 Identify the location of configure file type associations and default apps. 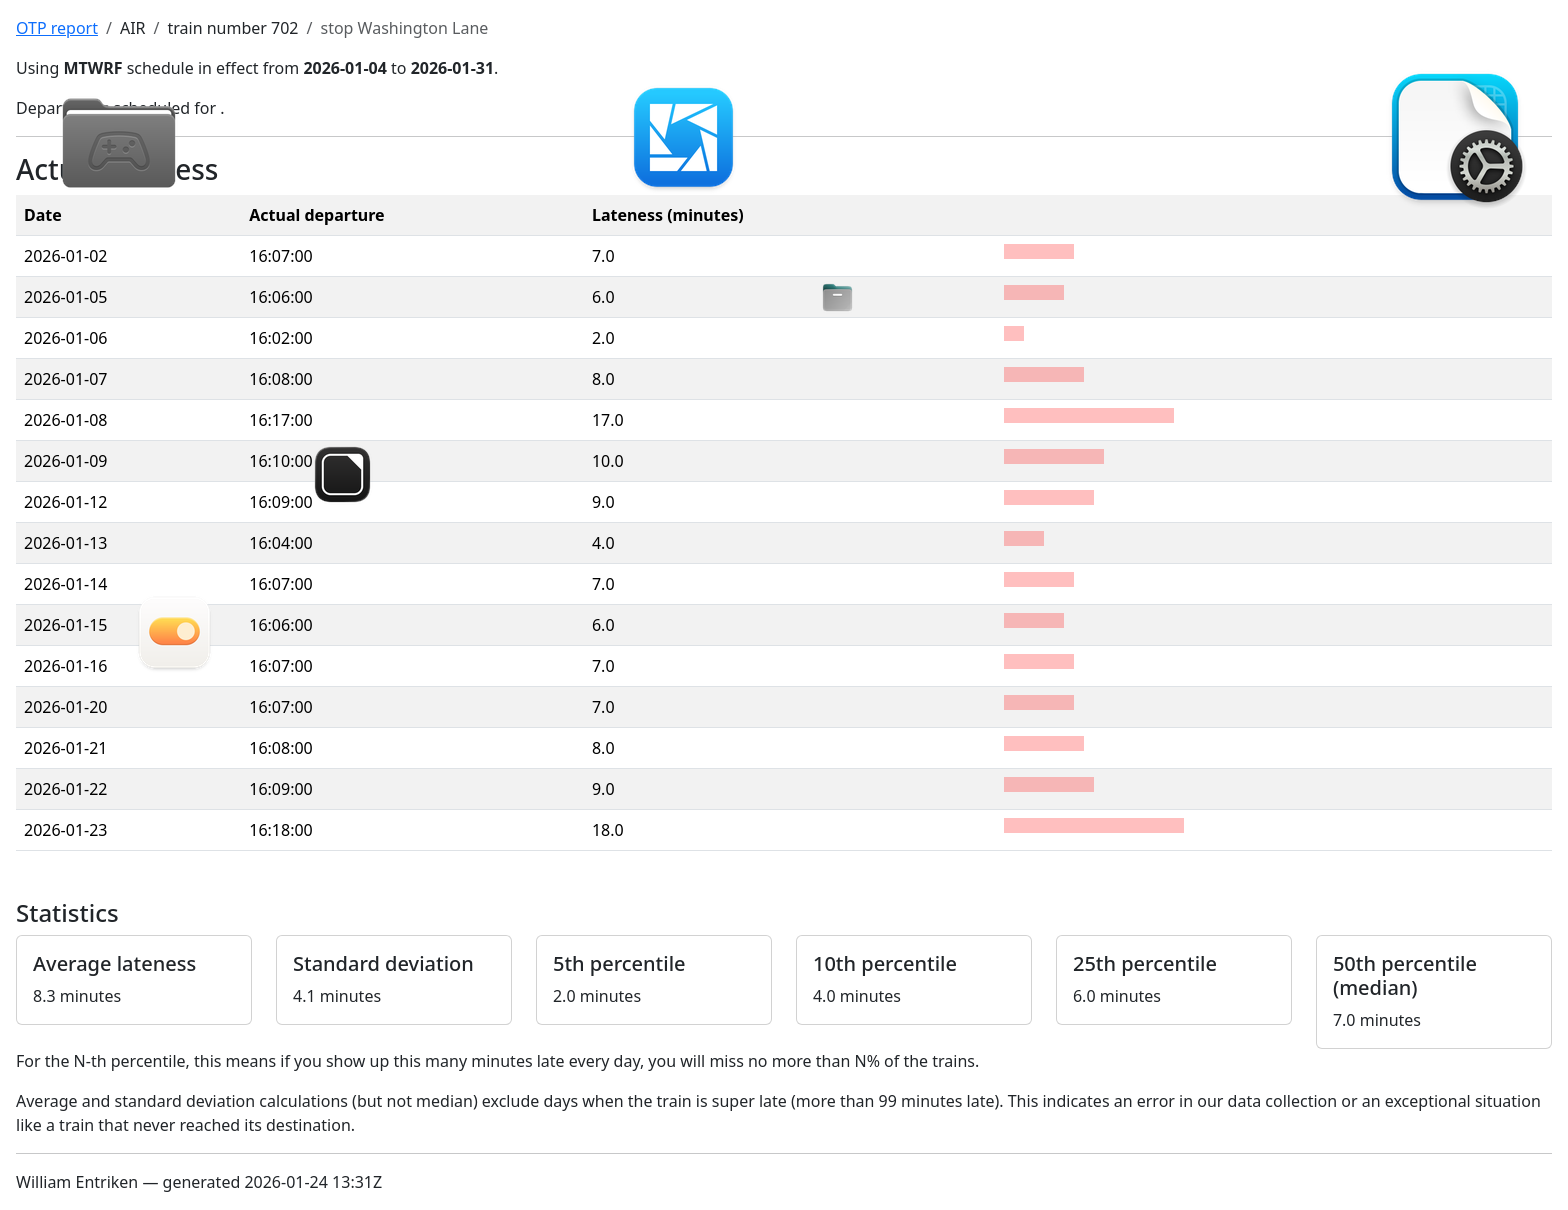
(1455, 137).